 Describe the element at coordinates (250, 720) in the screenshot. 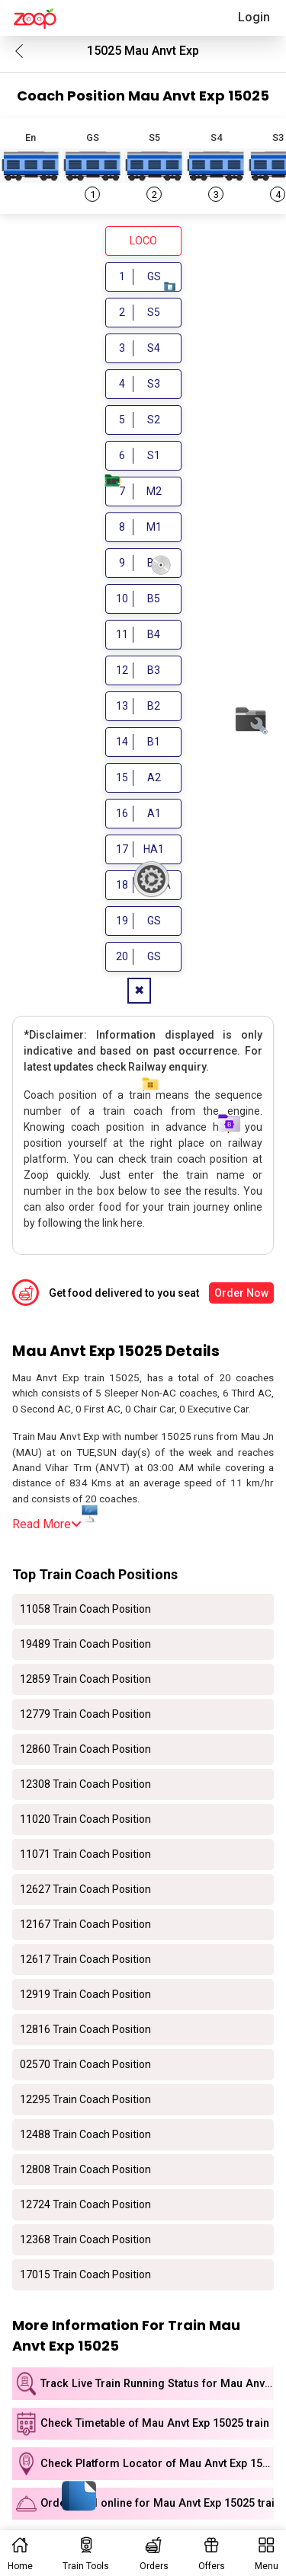

I see `open resource hacker project folder` at that location.